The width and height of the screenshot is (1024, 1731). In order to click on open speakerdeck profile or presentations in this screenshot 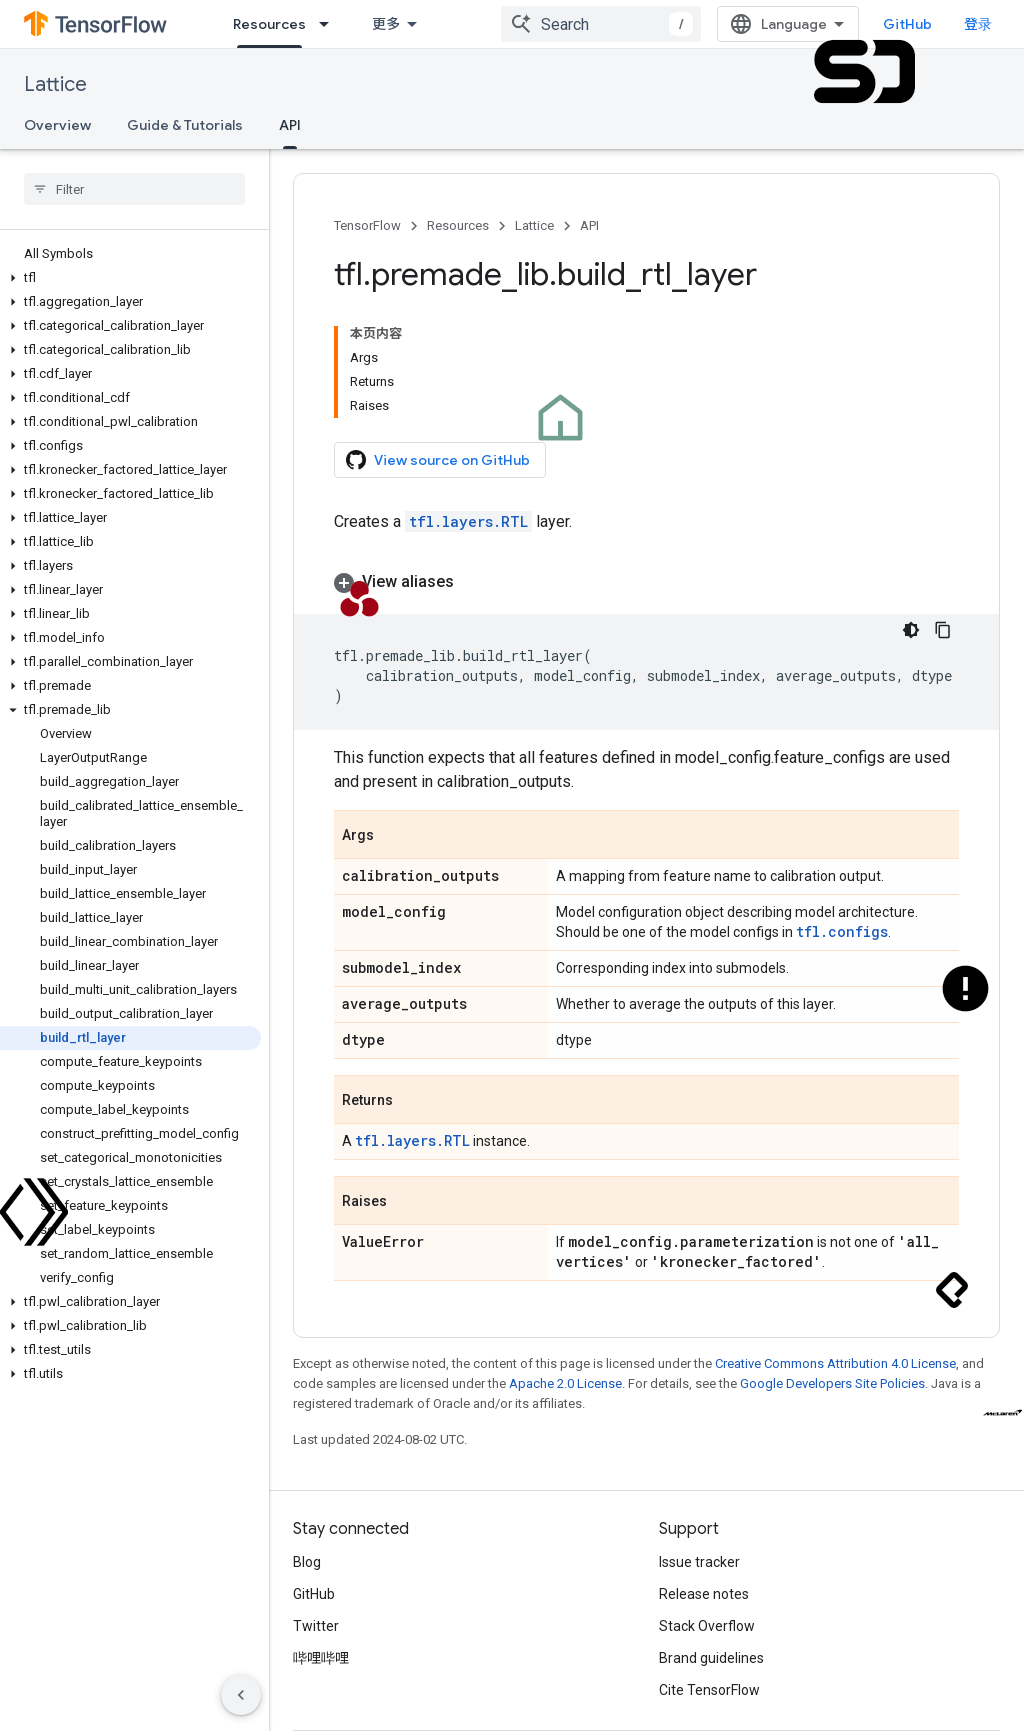, I will do `click(864, 71)`.